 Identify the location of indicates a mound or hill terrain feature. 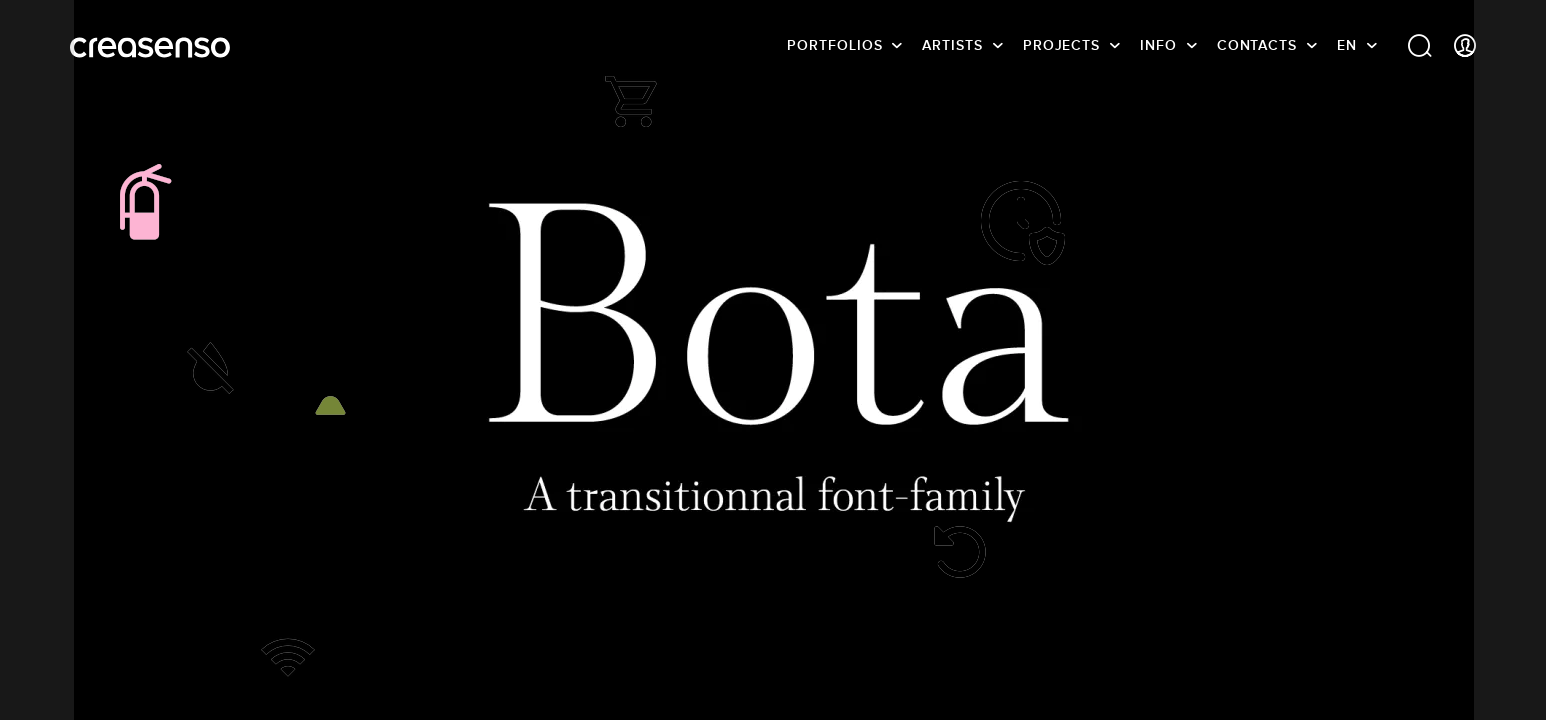
(330, 405).